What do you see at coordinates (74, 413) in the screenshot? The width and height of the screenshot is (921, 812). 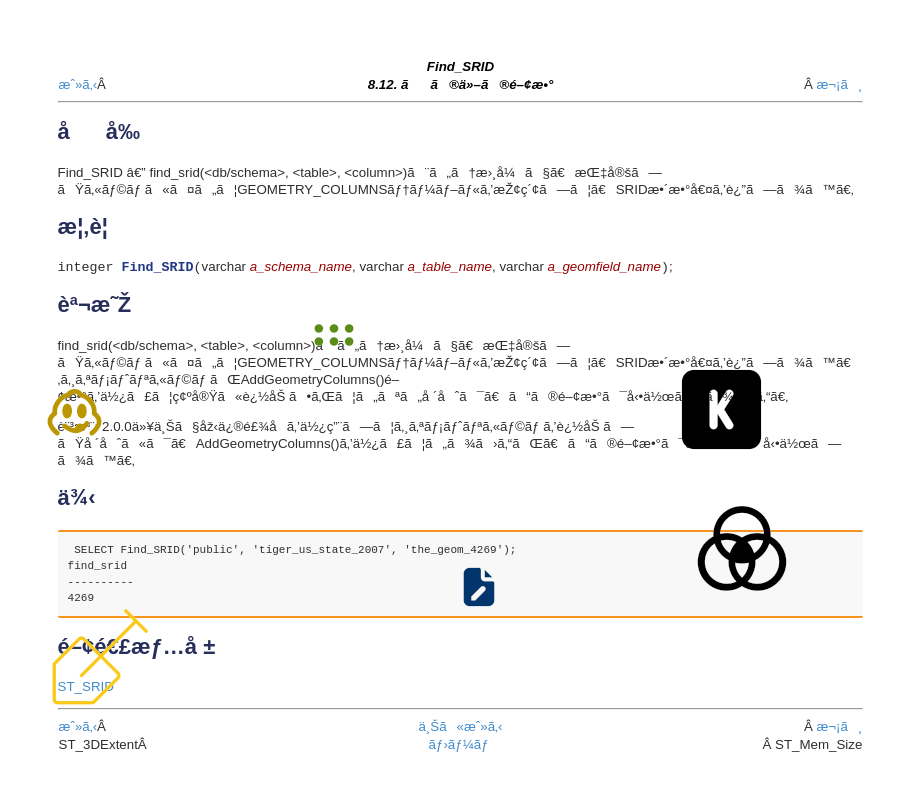 I see `indicates a Michelin Bib Gourmand rated restaurant` at bounding box center [74, 413].